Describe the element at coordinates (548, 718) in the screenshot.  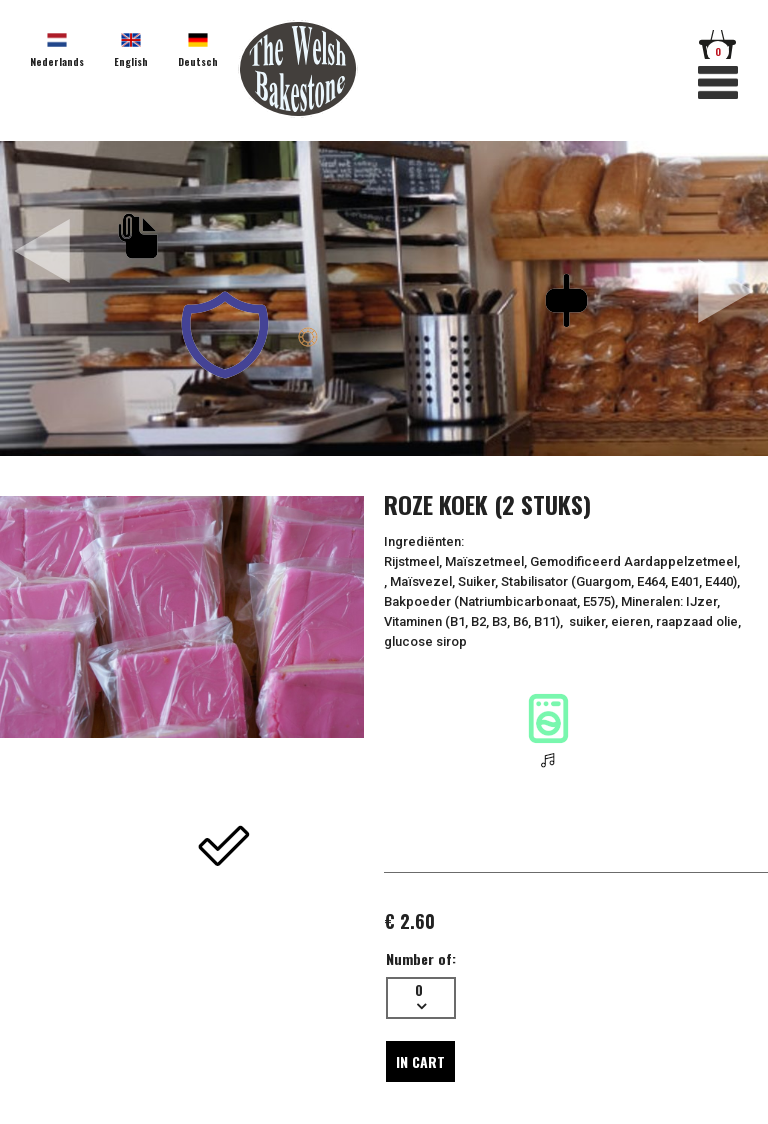
I see `access laundry or washing machine controls` at that location.